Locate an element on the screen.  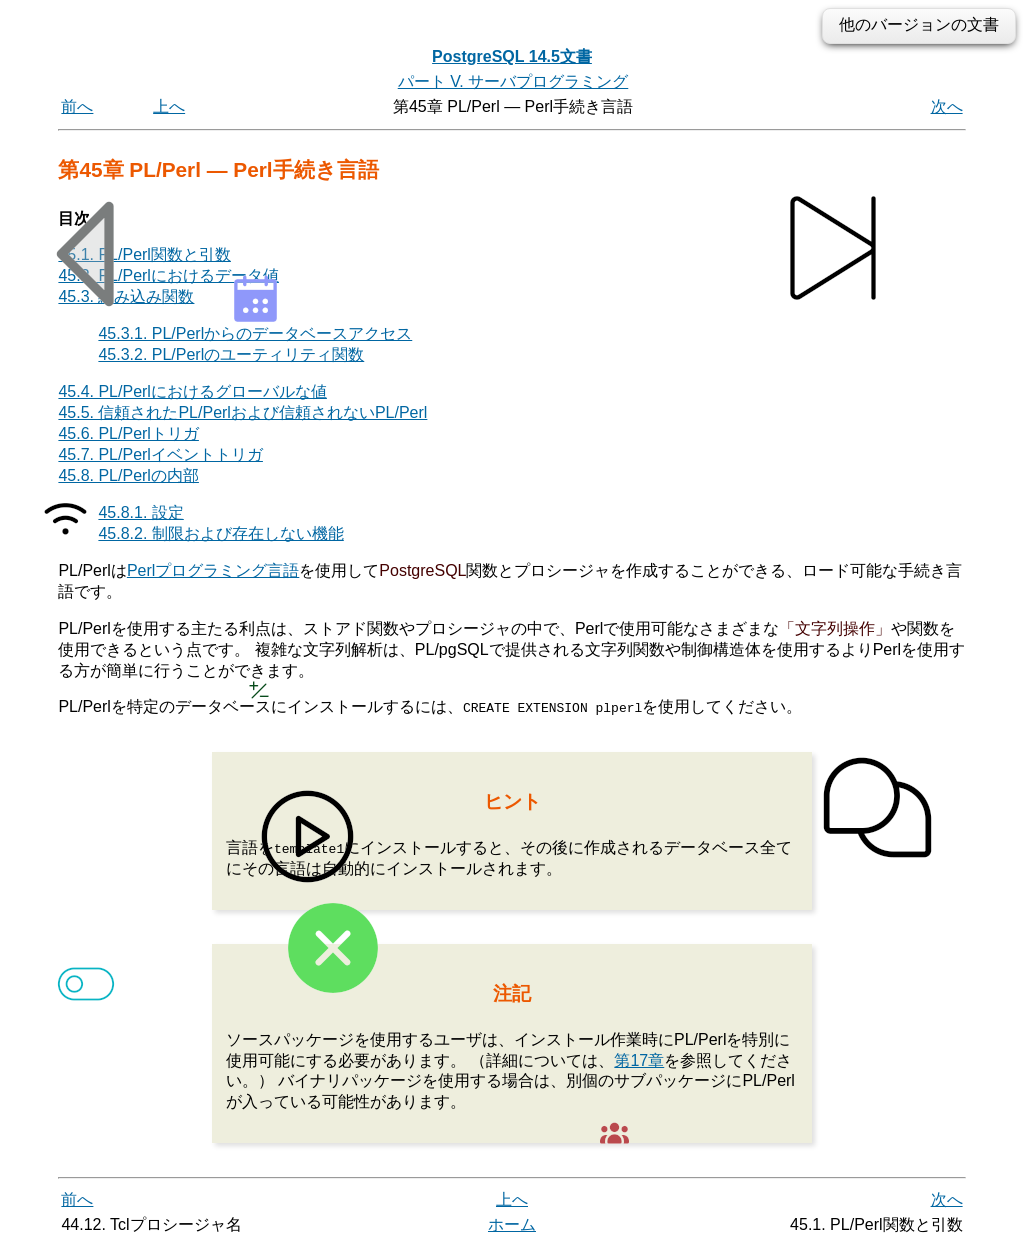
toggle switch in off position is located at coordinates (86, 984).